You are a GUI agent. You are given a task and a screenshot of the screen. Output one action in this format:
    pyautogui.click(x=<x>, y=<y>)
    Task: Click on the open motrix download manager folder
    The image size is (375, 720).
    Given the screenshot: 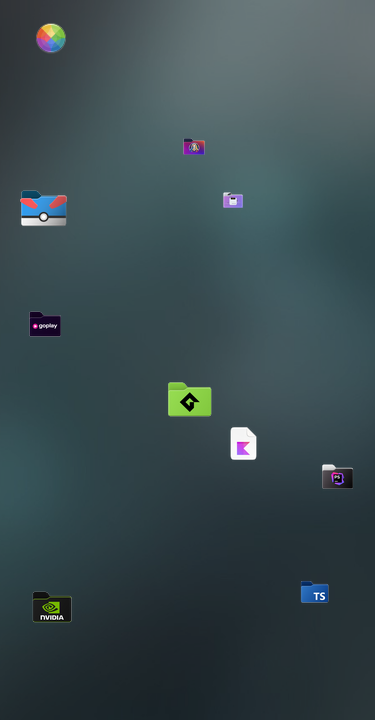 What is the action you would take?
    pyautogui.click(x=233, y=201)
    